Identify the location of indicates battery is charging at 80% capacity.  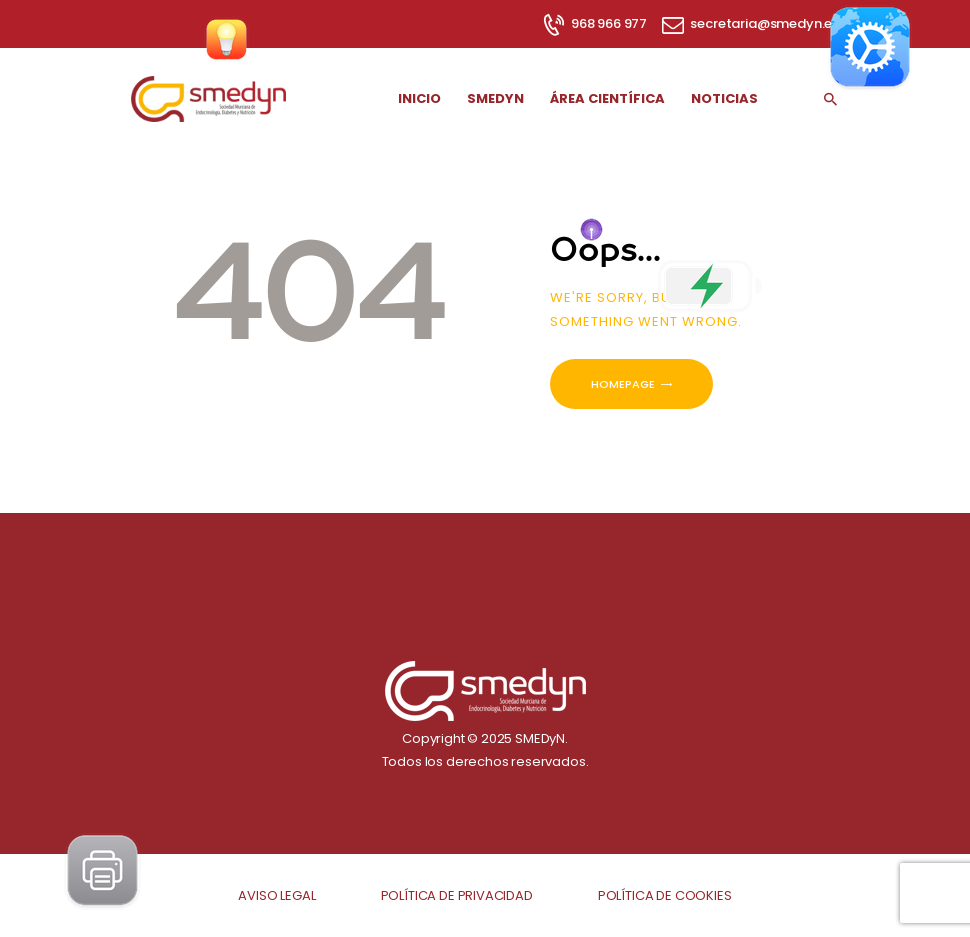
(710, 286).